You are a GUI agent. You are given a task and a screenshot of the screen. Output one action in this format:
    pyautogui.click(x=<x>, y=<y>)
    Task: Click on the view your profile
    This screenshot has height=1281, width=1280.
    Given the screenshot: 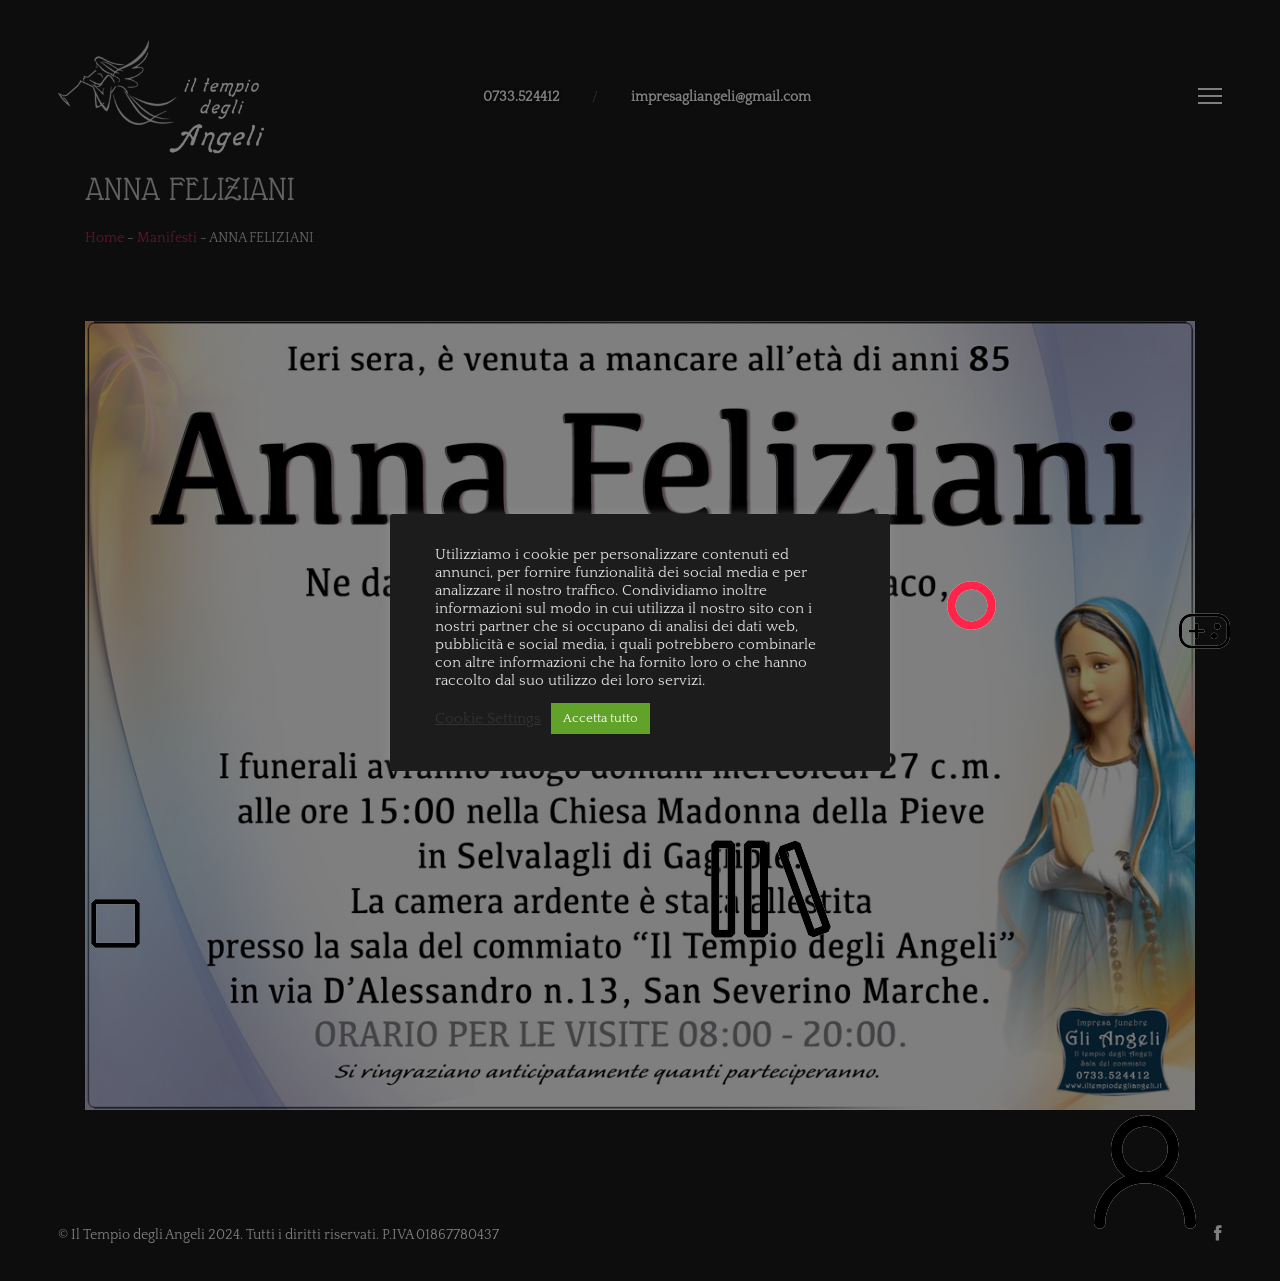 What is the action you would take?
    pyautogui.click(x=1145, y=1172)
    